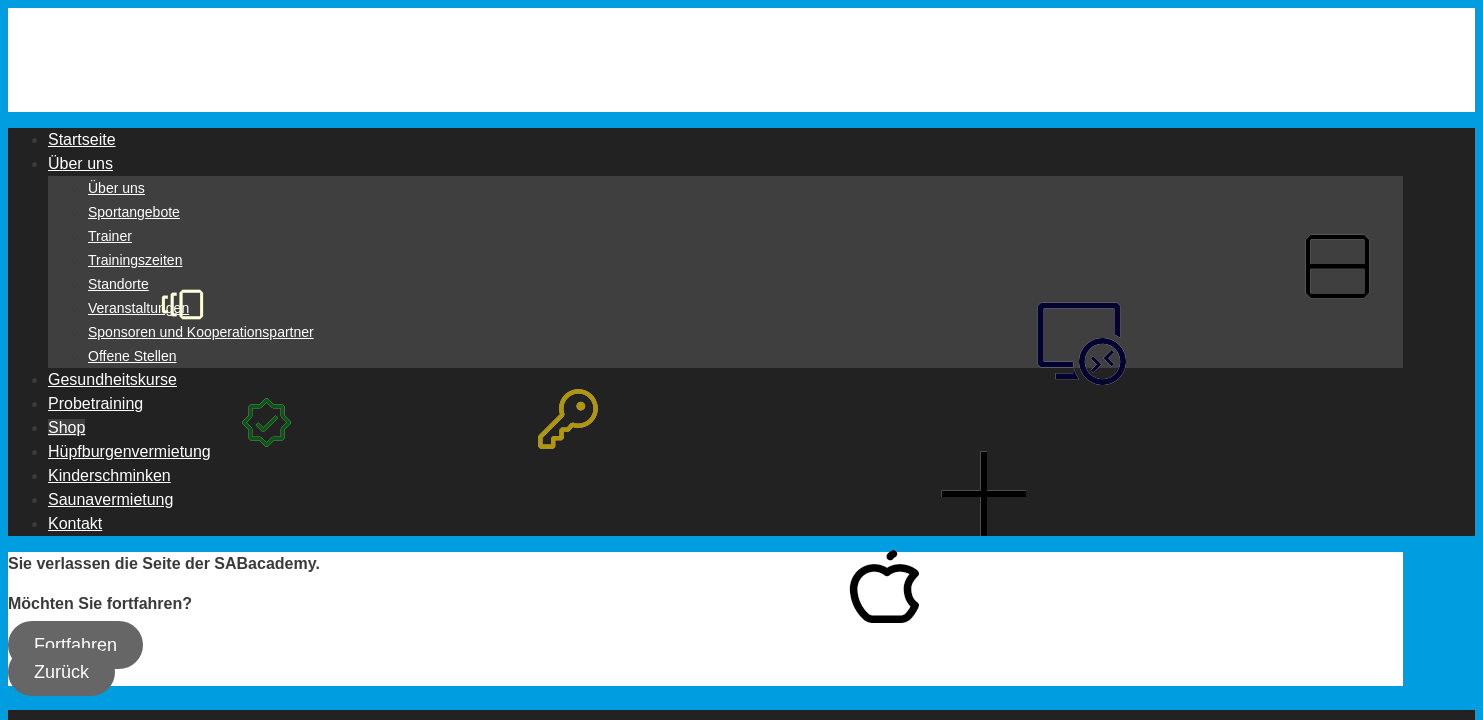  Describe the element at coordinates (1079, 338) in the screenshot. I see `connect to a remote virtual machine` at that location.